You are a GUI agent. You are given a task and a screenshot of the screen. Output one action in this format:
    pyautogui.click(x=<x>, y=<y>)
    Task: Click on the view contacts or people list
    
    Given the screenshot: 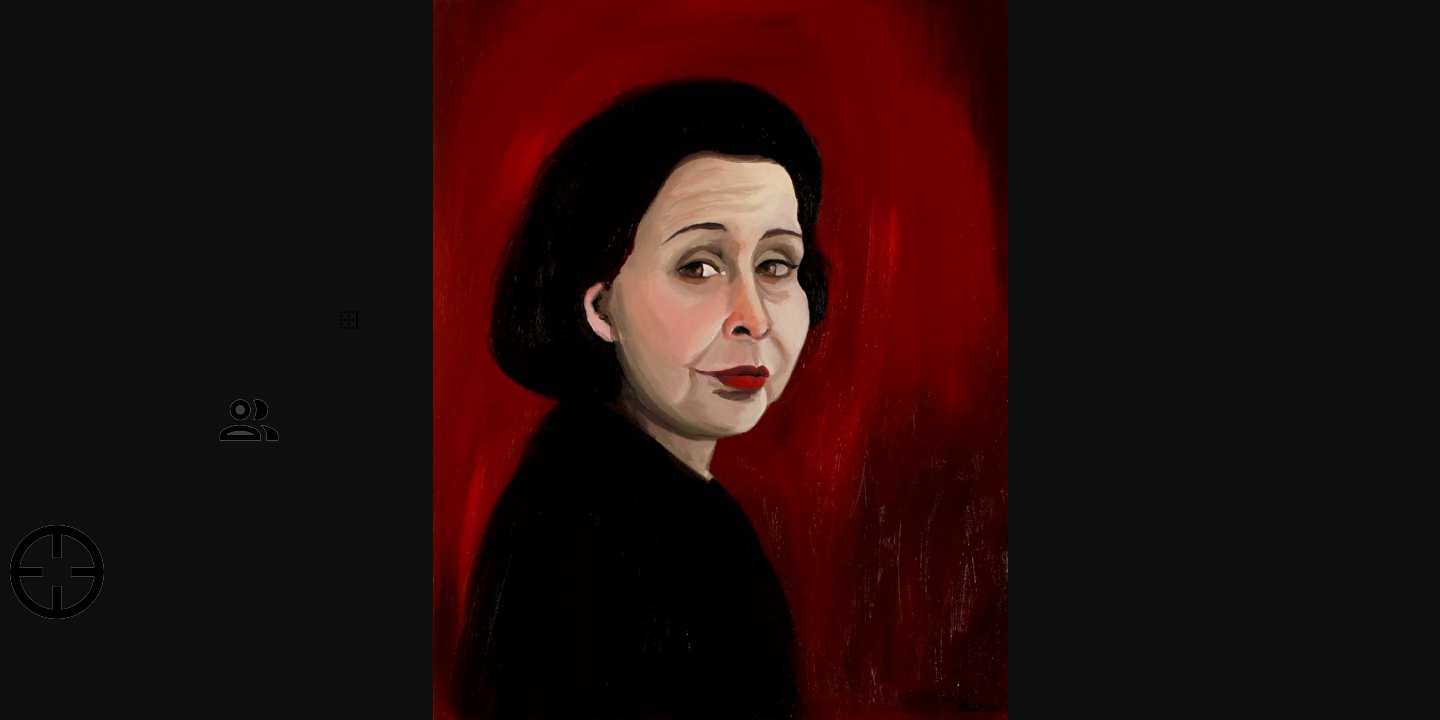 What is the action you would take?
    pyautogui.click(x=249, y=420)
    